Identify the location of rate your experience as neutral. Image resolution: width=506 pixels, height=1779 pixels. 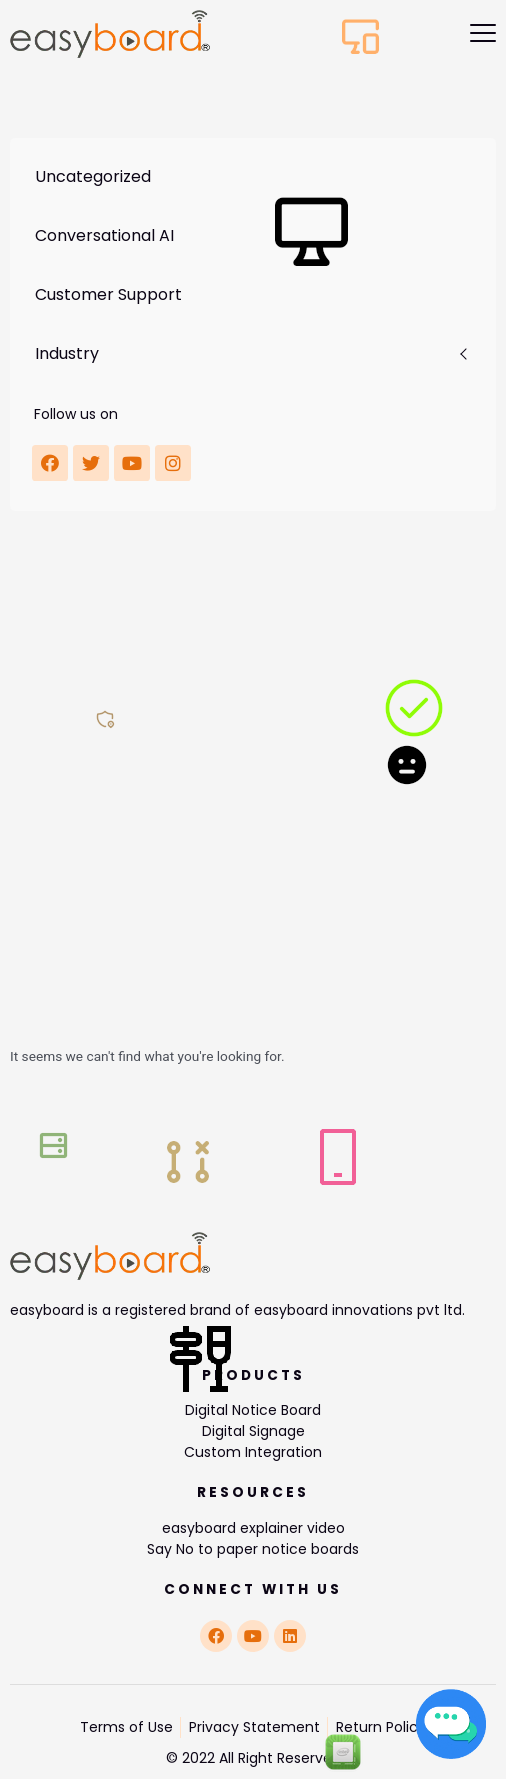
(407, 765).